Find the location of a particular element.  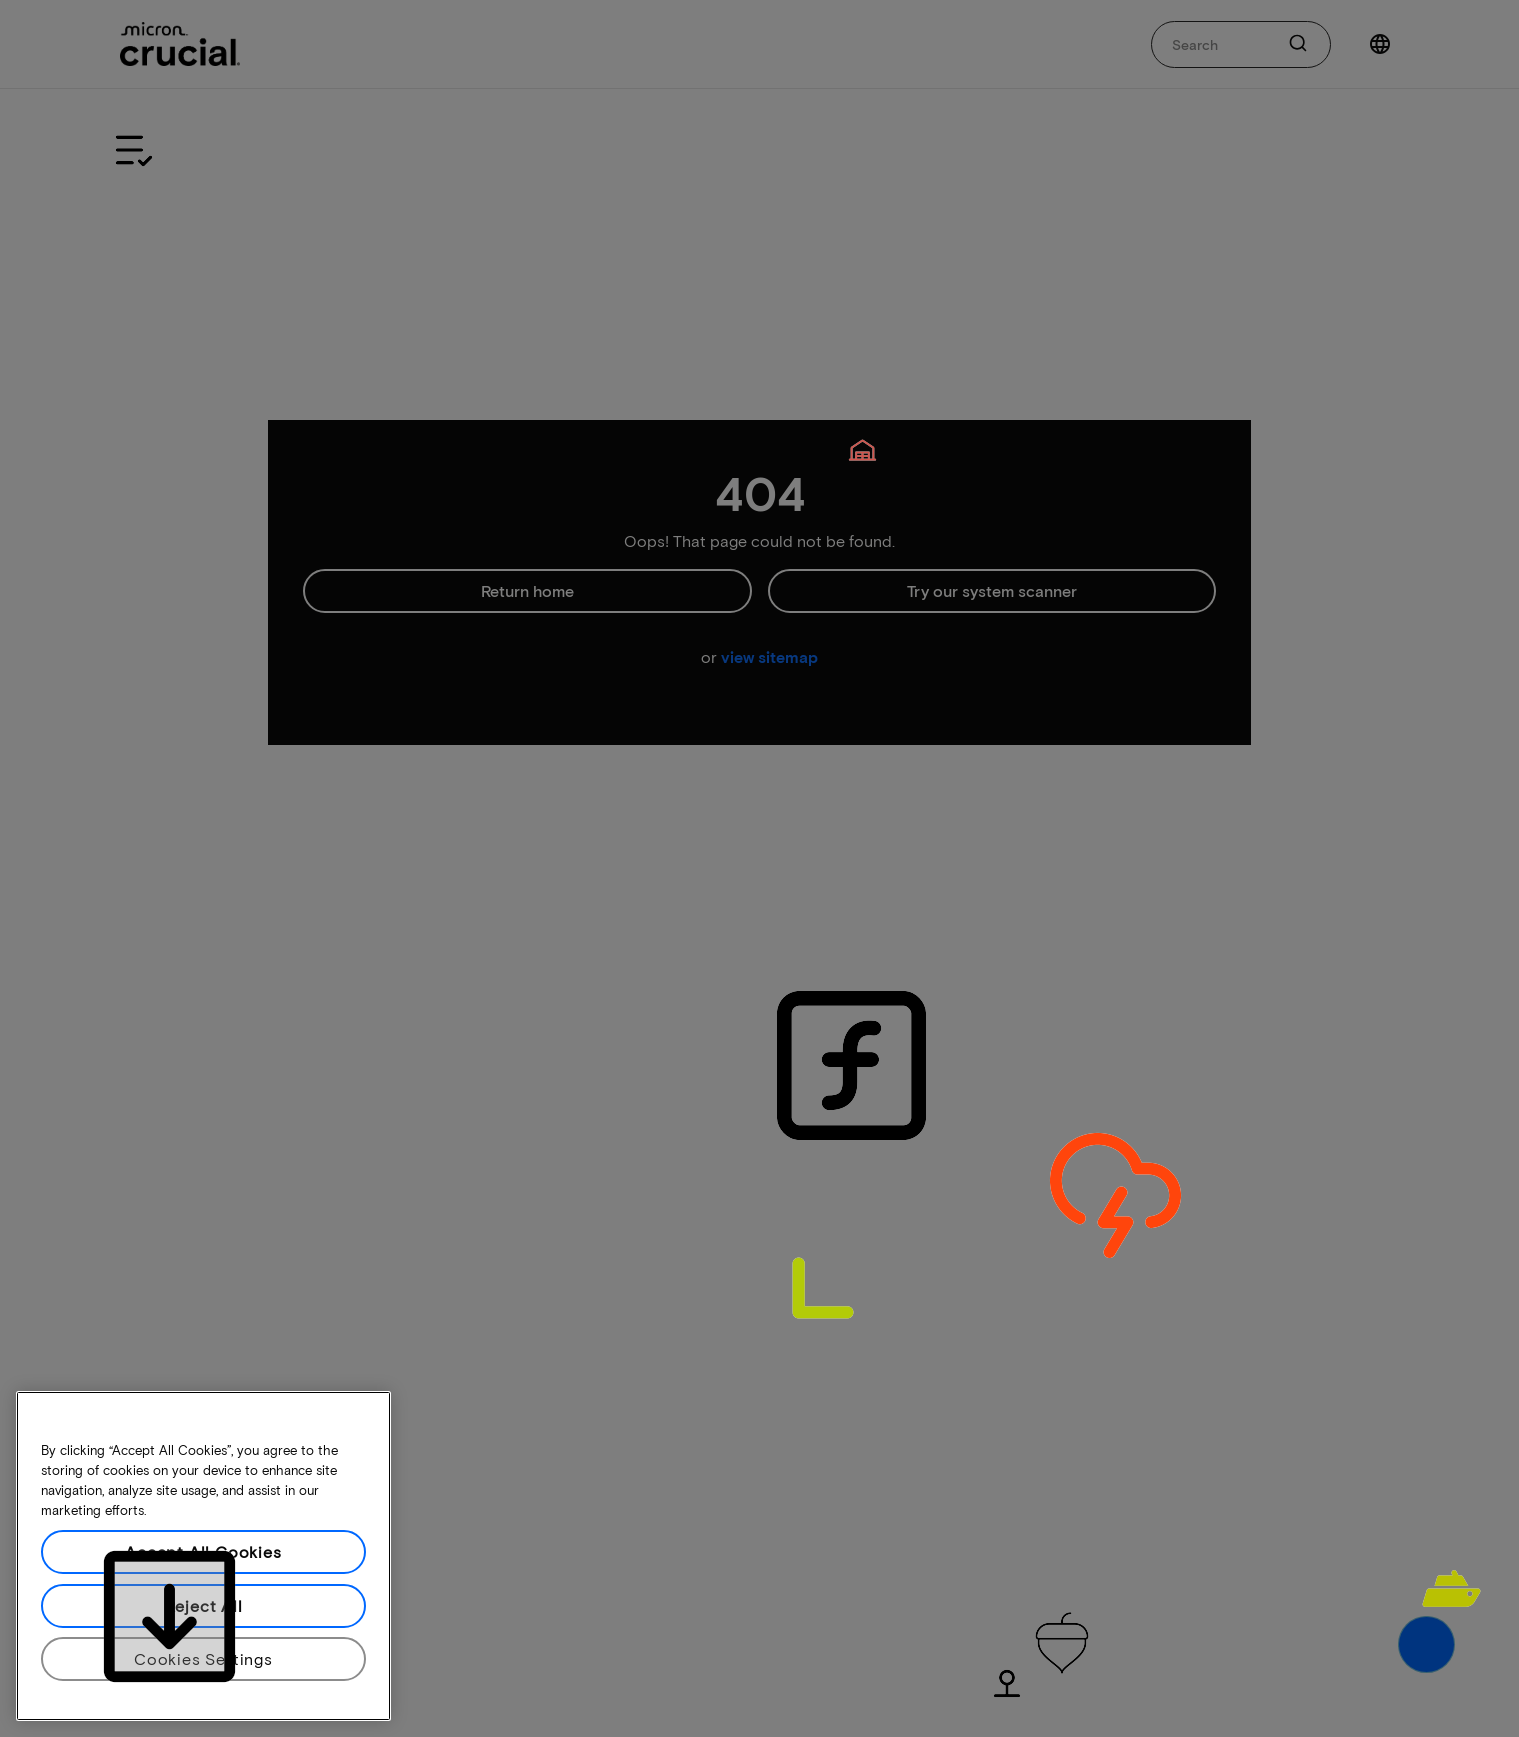

navigate to the bottom-left corner is located at coordinates (823, 1288).